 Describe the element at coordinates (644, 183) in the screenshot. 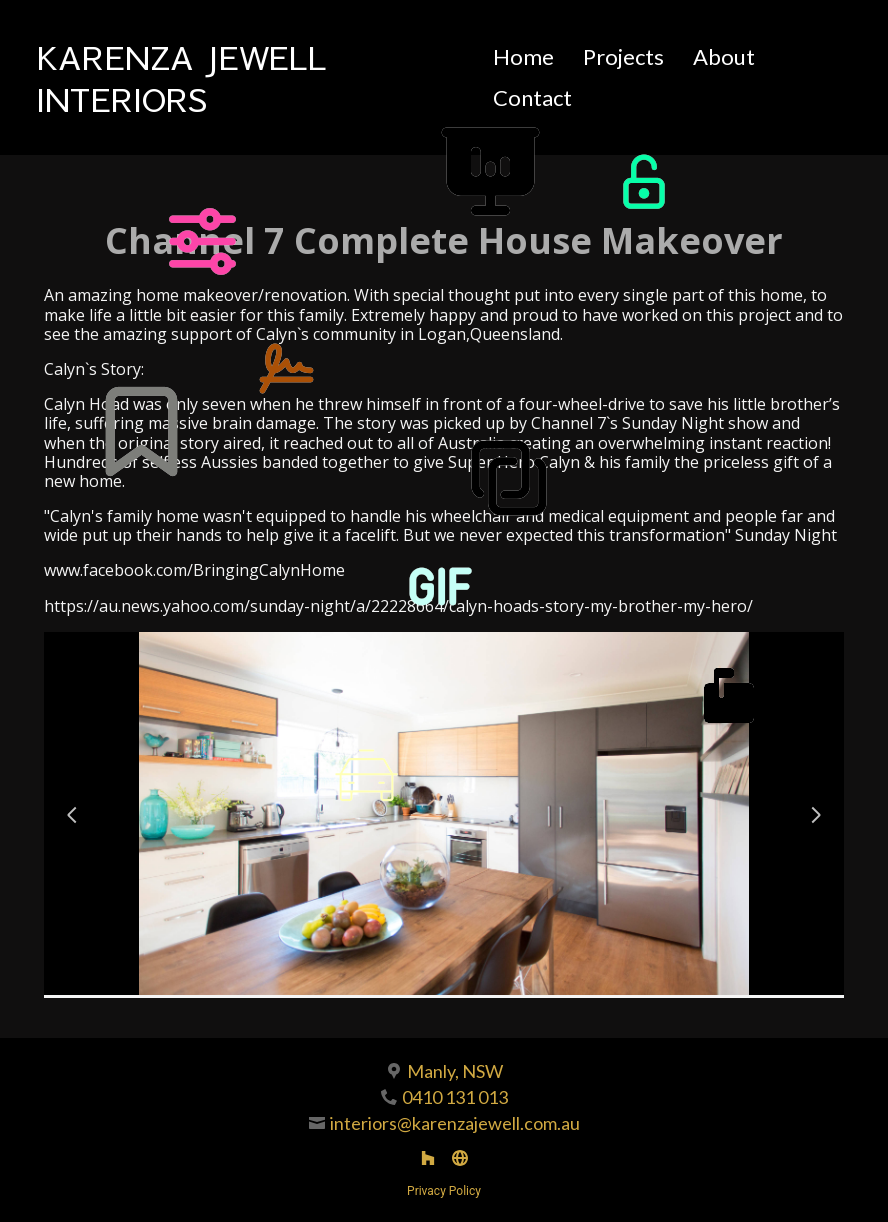

I see `unlocked or unsecured state` at that location.